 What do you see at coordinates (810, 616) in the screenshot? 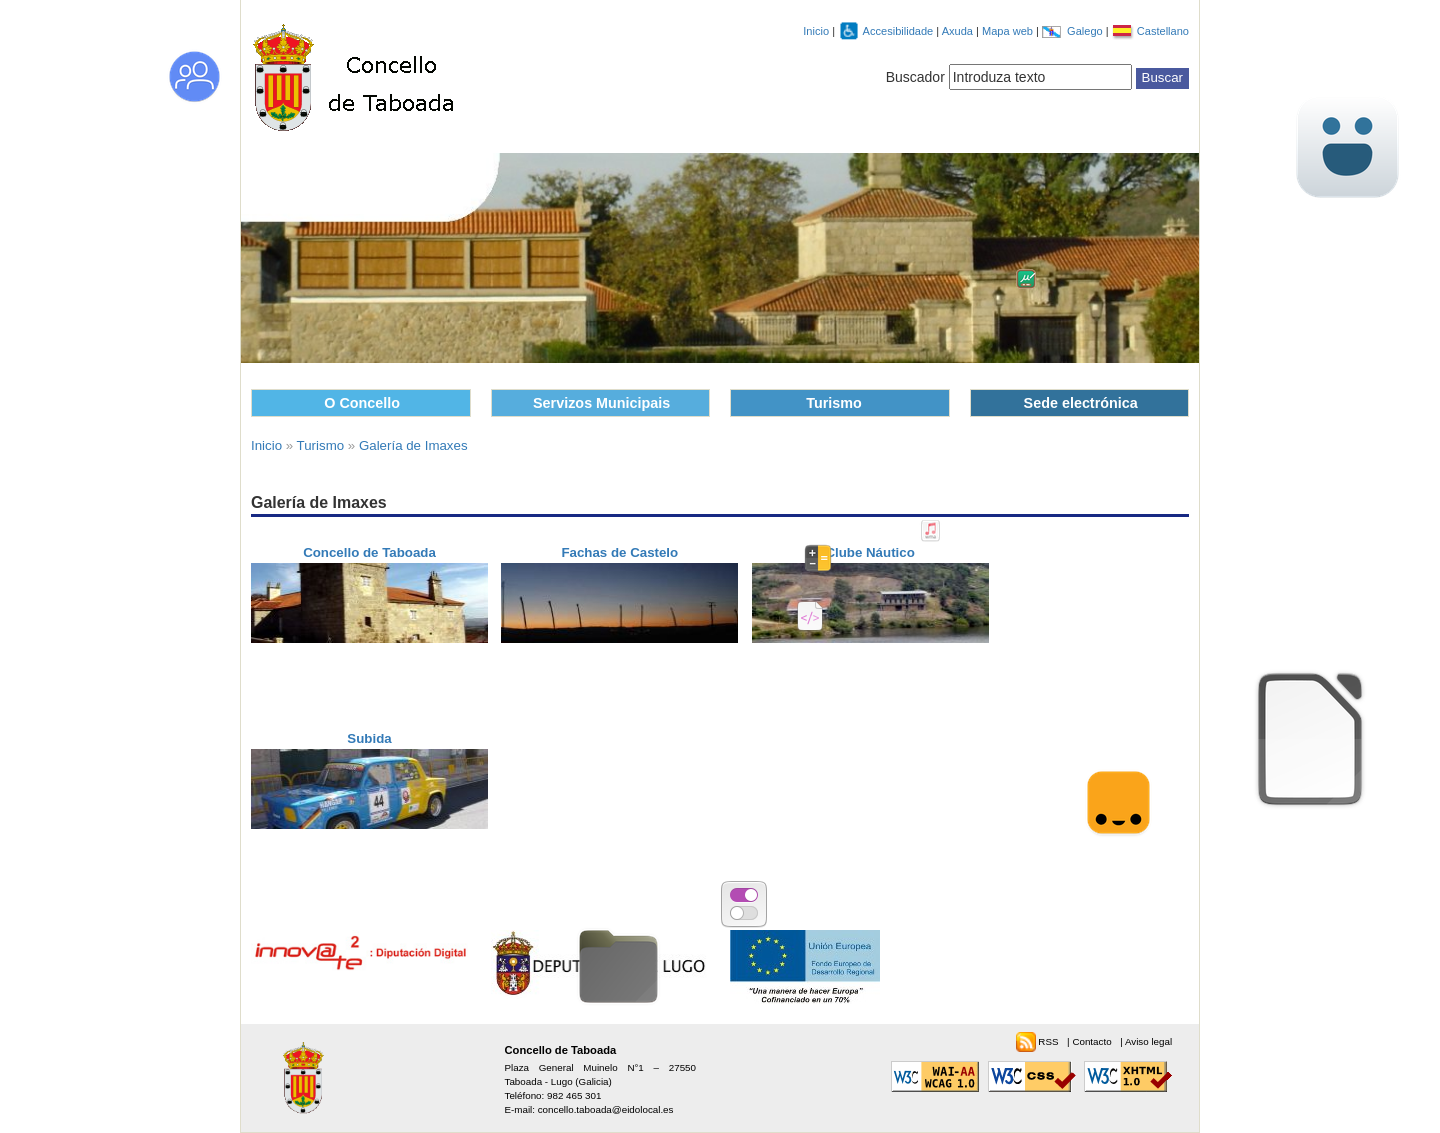
I see `an xml file type indicator` at bounding box center [810, 616].